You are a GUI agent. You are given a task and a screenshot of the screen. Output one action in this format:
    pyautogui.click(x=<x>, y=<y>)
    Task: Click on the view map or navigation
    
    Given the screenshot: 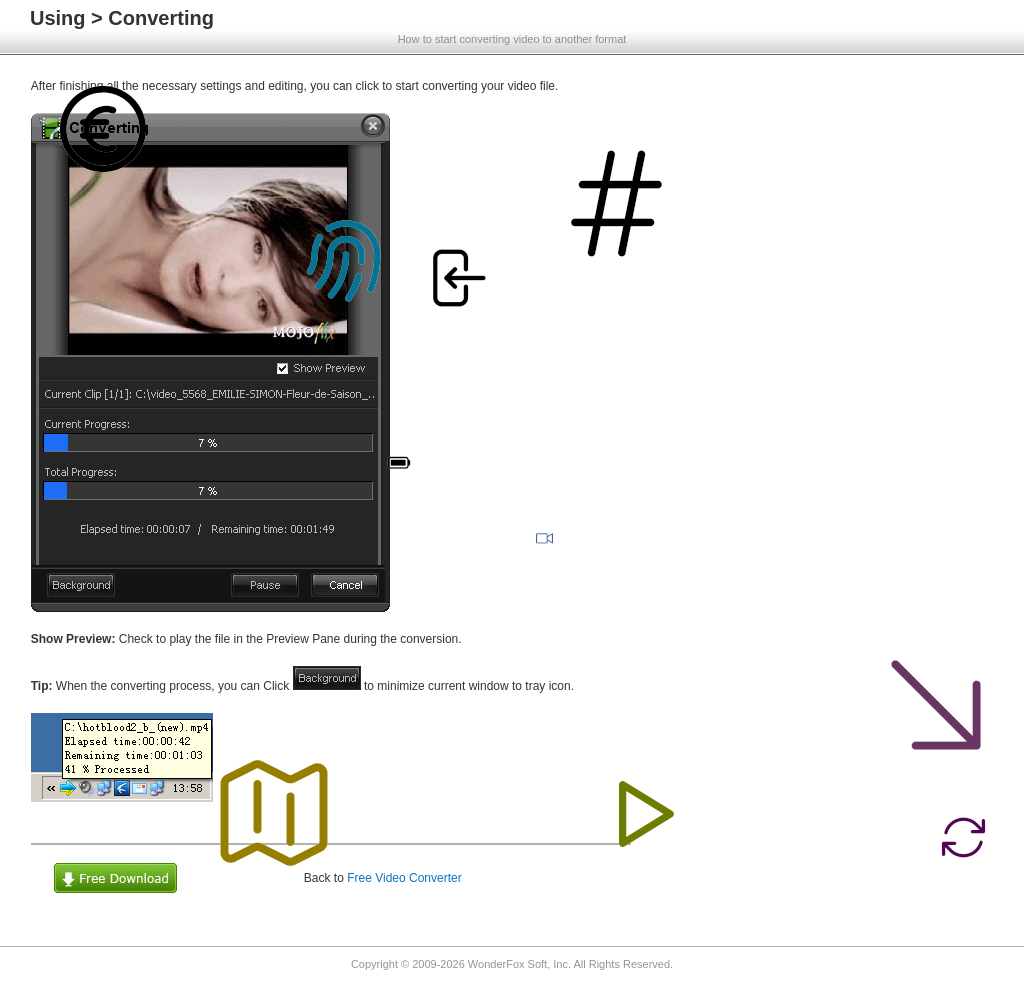 What is the action you would take?
    pyautogui.click(x=274, y=813)
    